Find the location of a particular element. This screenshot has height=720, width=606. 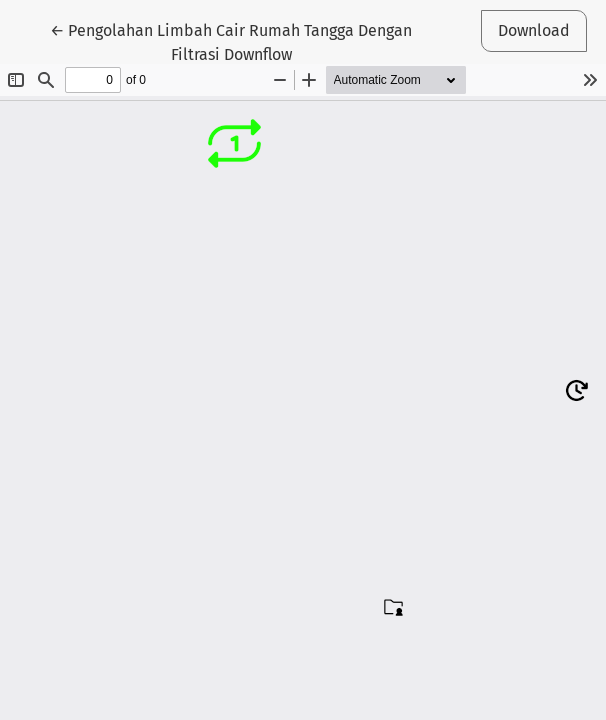

repeat current track once is located at coordinates (234, 143).